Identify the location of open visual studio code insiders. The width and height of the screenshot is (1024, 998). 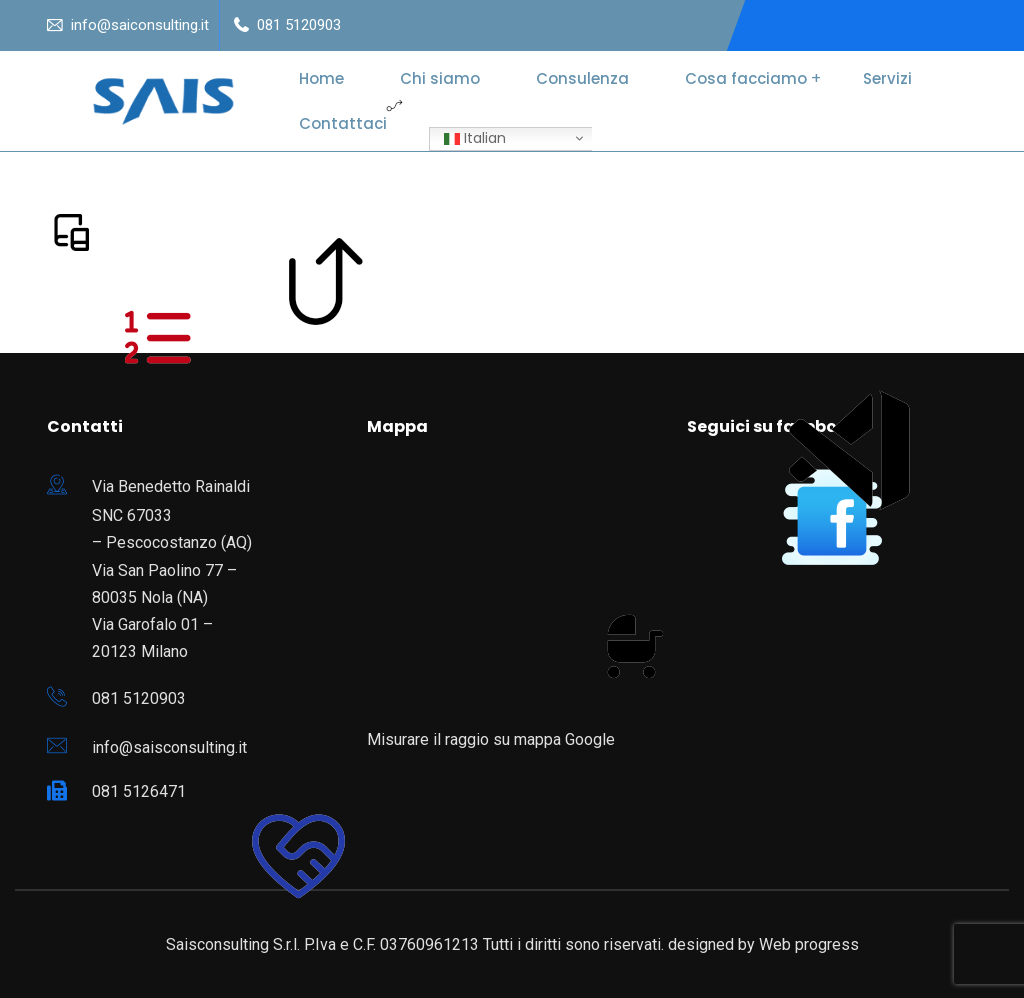
(854, 455).